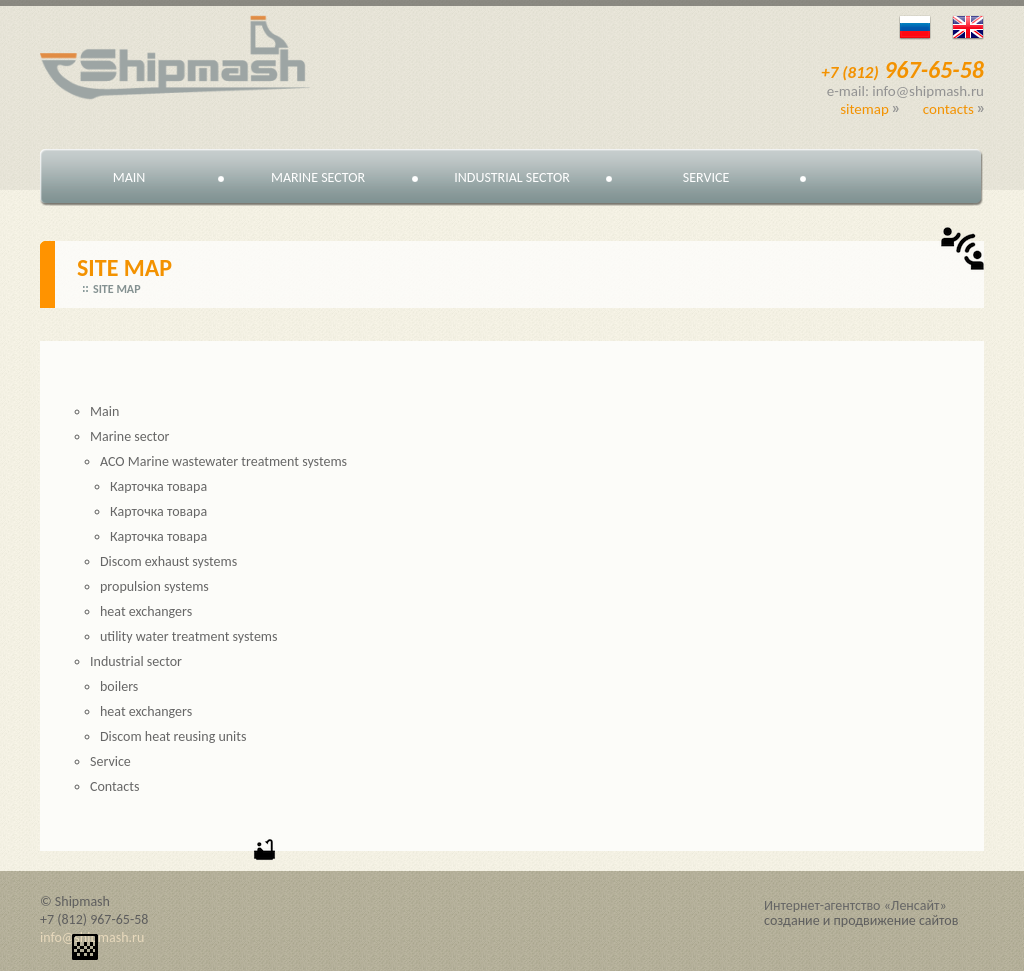 This screenshot has width=1024, height=971. What do you see at coordinates (264, 849) in the screenshot?
I see `indicates bathroom amenities available` at bounding box center [264, 849].